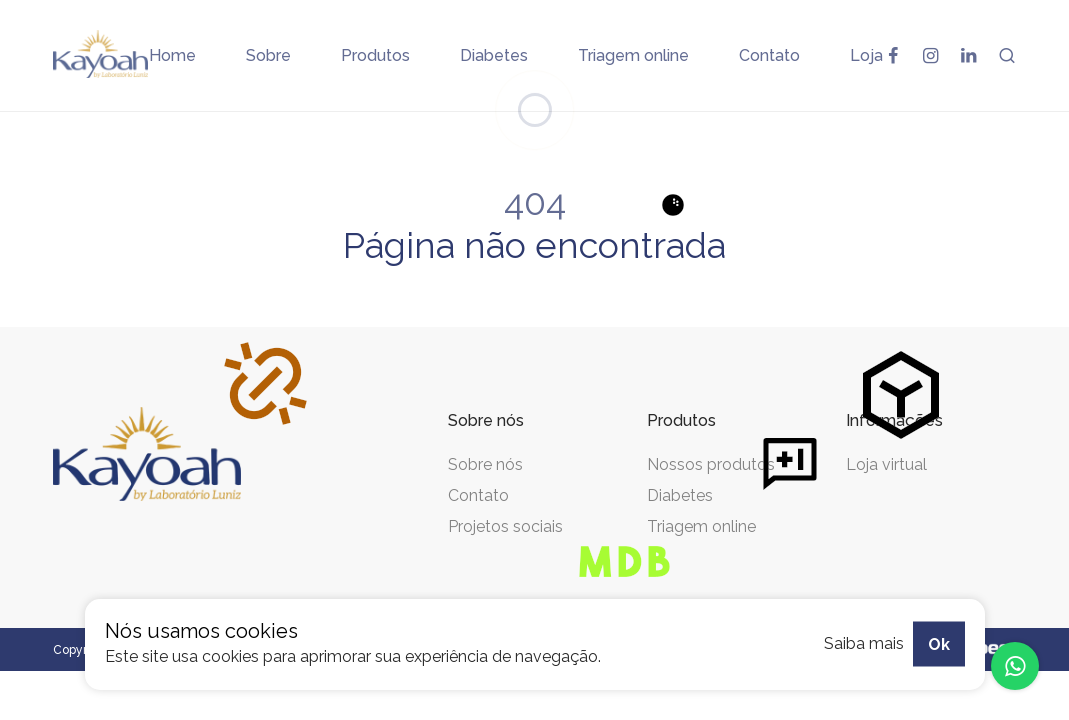 This screenshot has height=720, width=1069. Describe the element at coordinates (265, 383) in the screenshot. I see `unlink or break a connected URL` at that location.